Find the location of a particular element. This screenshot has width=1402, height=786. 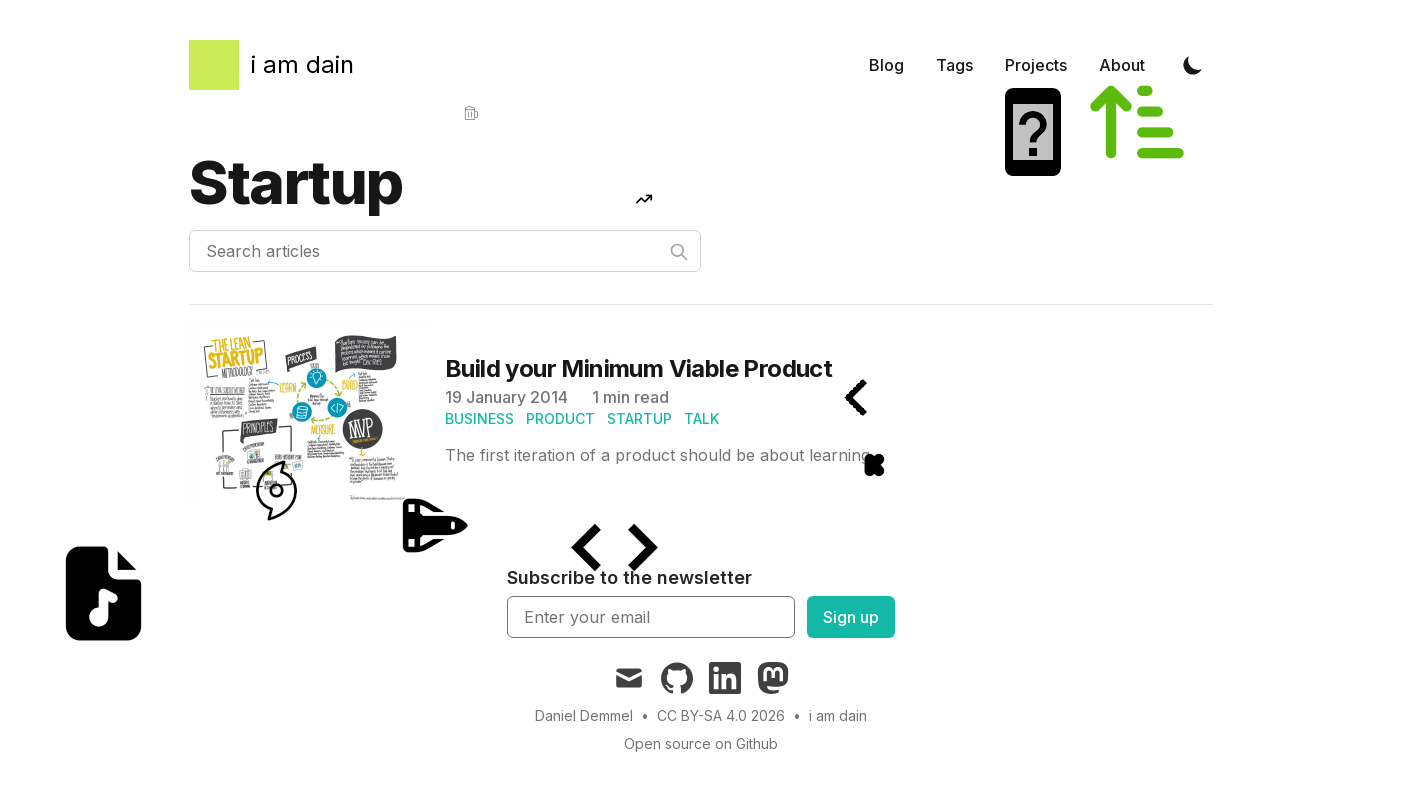

go back to the previous screen is located at coordinates (856, 397).